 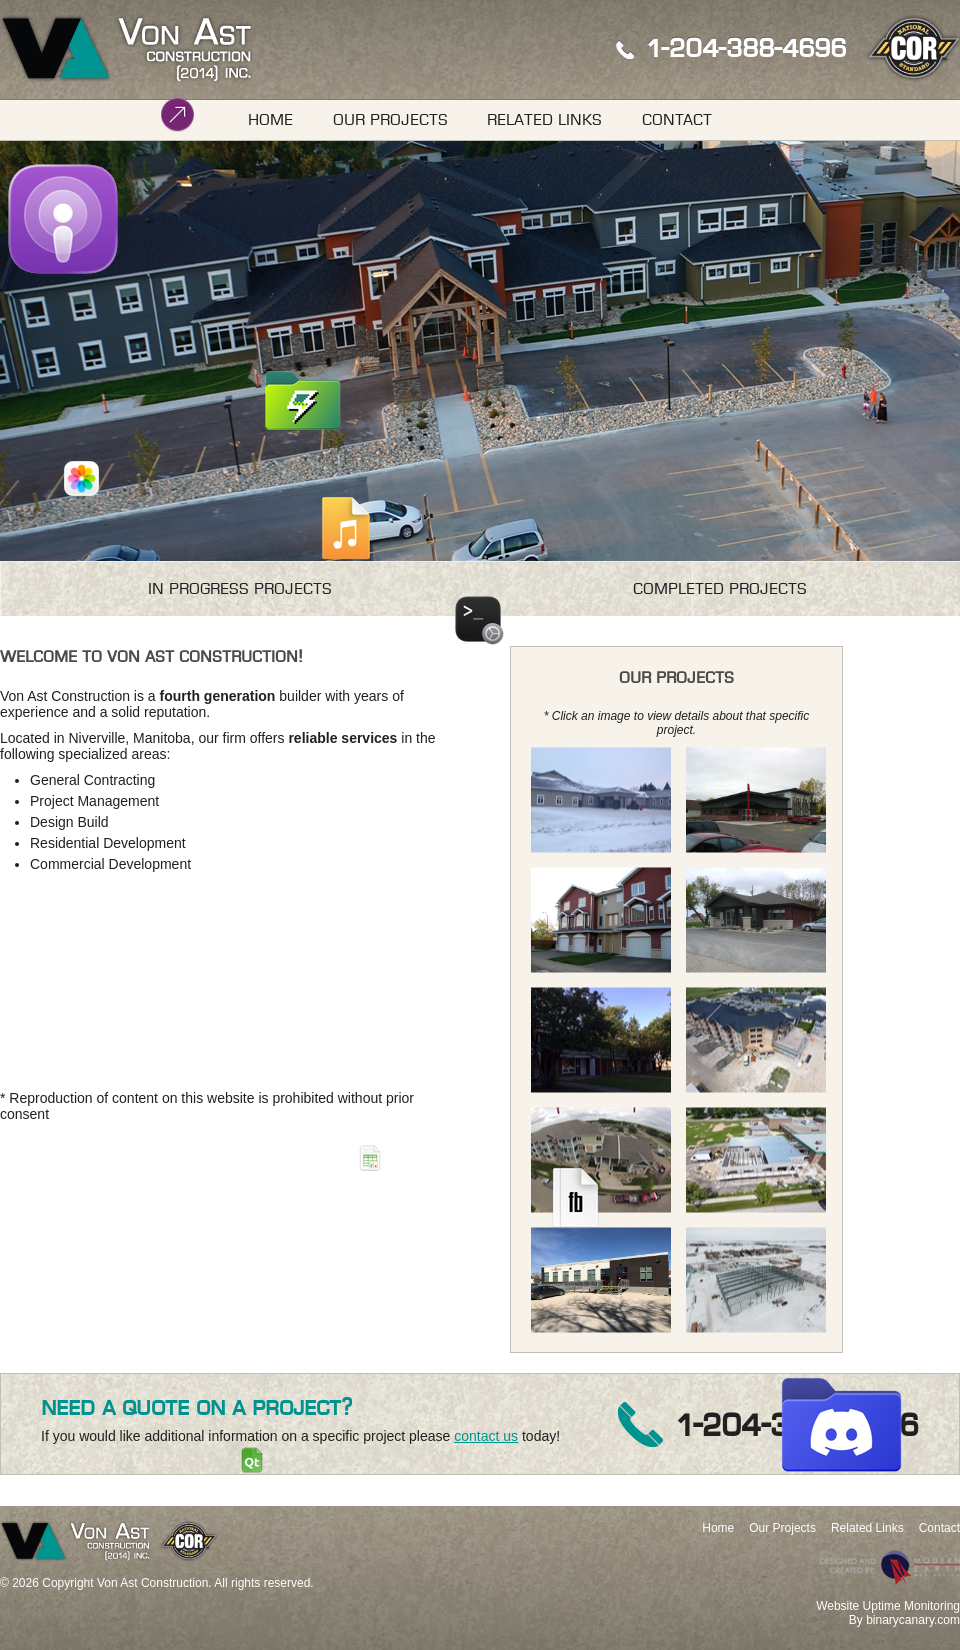 I want to click on open your GameJolt games folder, so click(x=302, y=402).